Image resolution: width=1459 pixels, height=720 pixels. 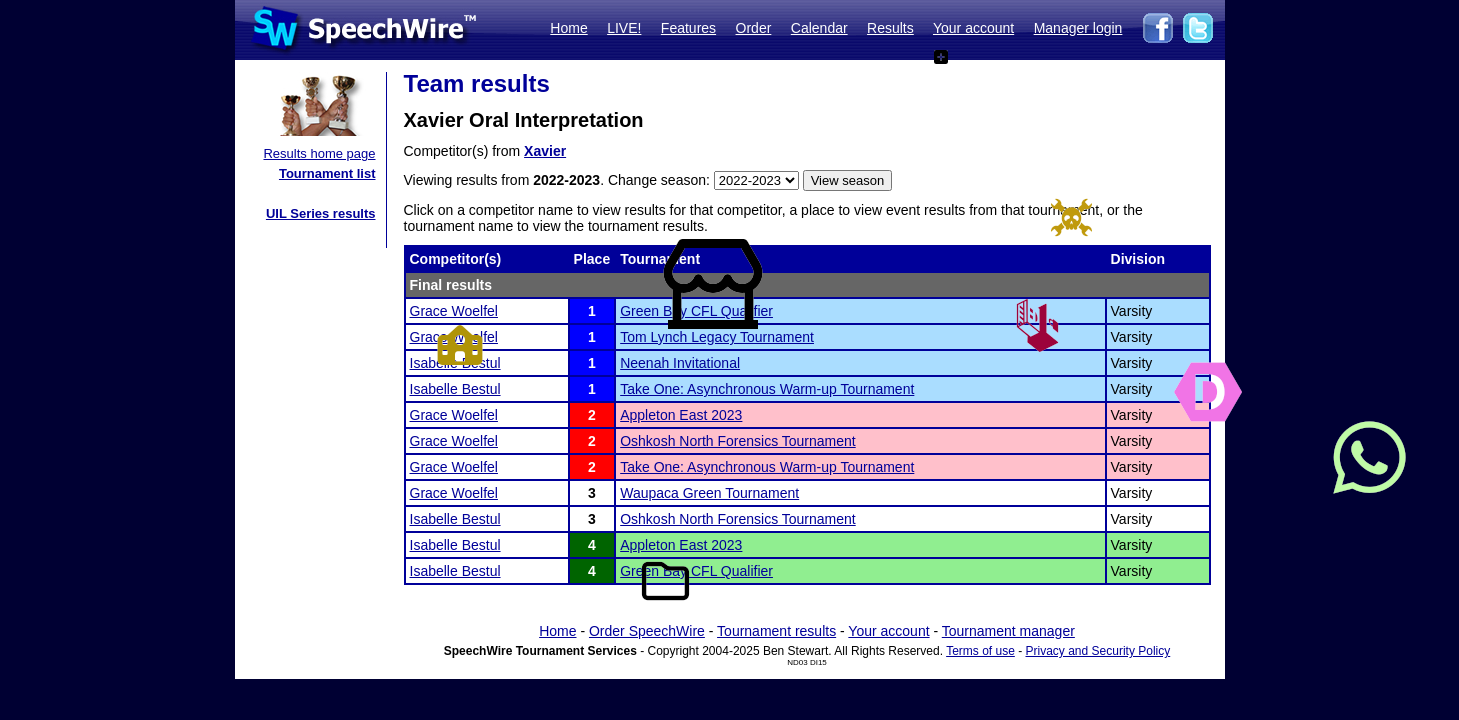 I want to click on open WhatsApp messaging app, so click(x=1369, y=457).